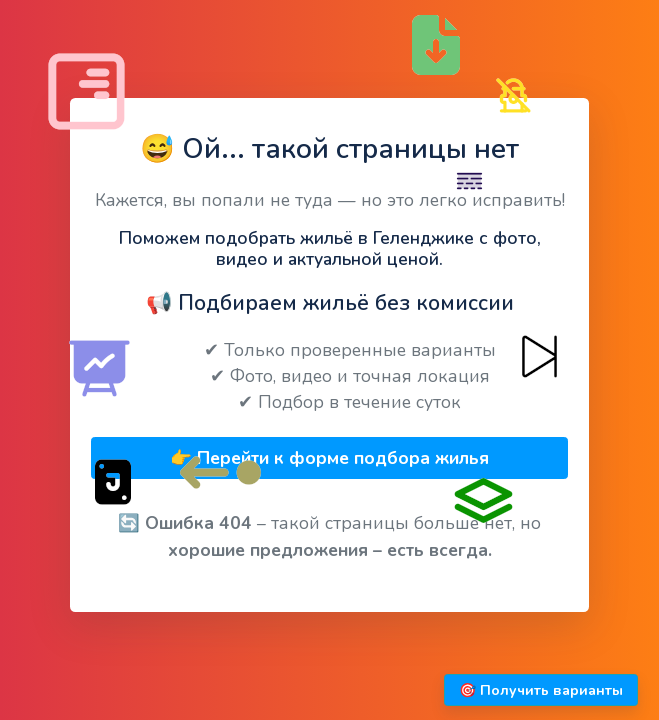 This screenshot has width=659, height=720. What do you see at coordinates (436, 45) in the screenshot?
I see `download a file` at bounding box center [436, 45].